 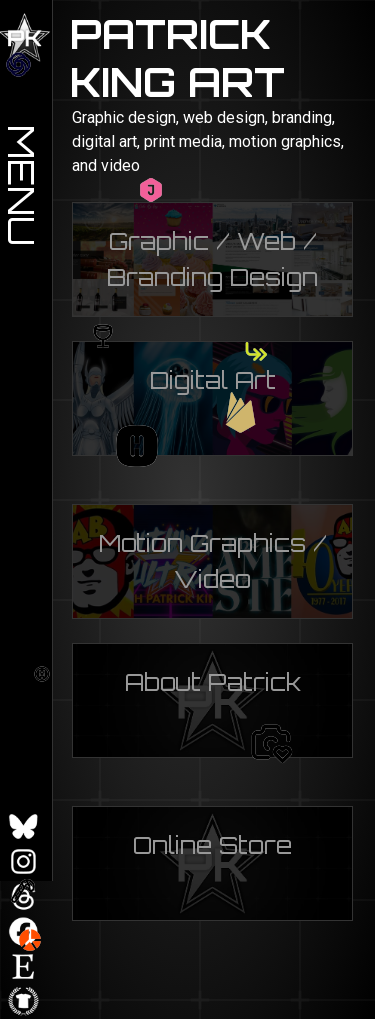 I want to click on access help or support section, so click(x=137, y=446).